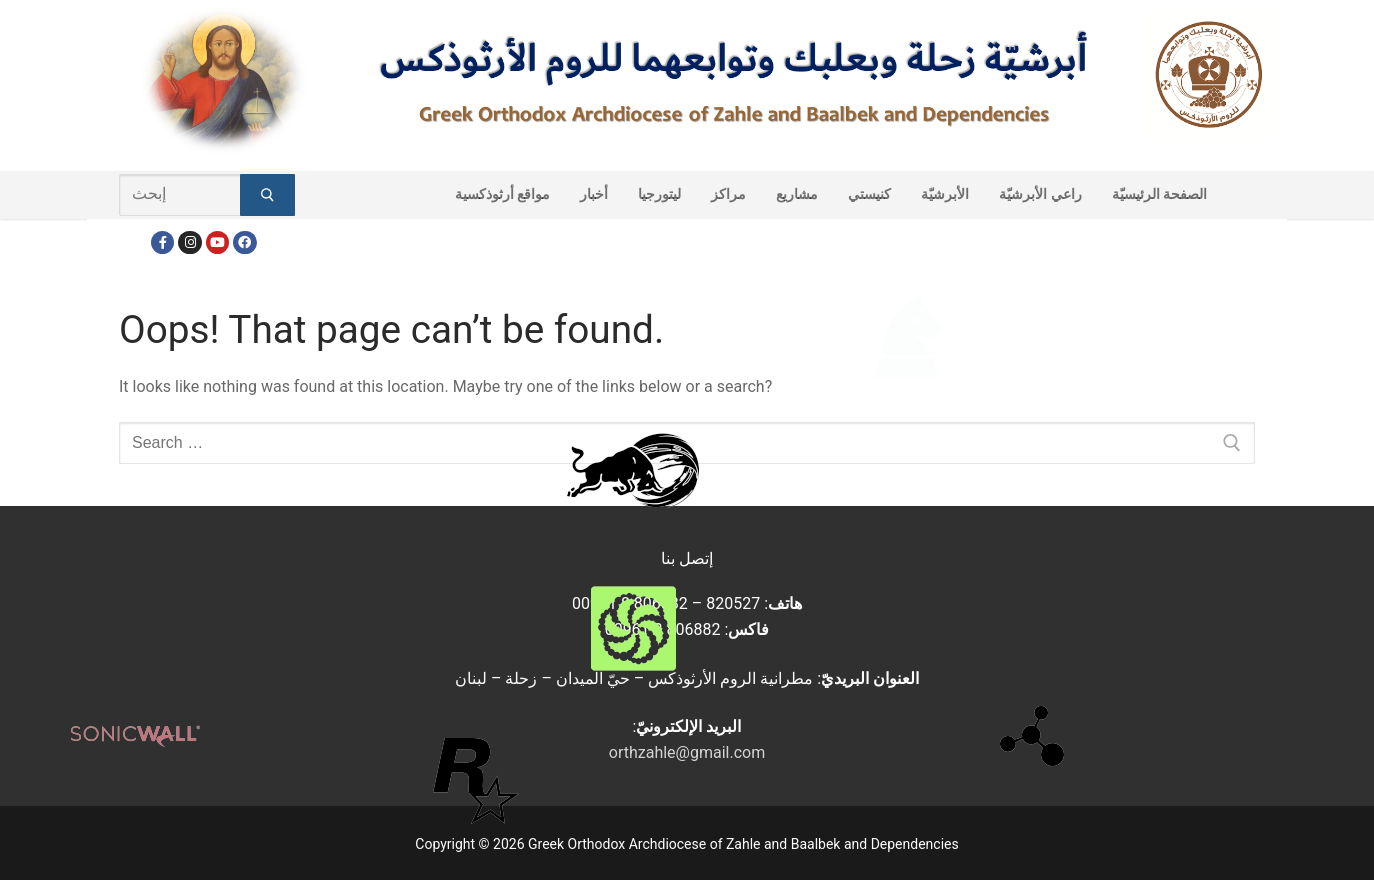 This screenshot has height=880, width=1374. What do you see at coordinates (135, 736) in the screenshot?
I see `sonicwall network security branding` at bounding box center [135, 736].